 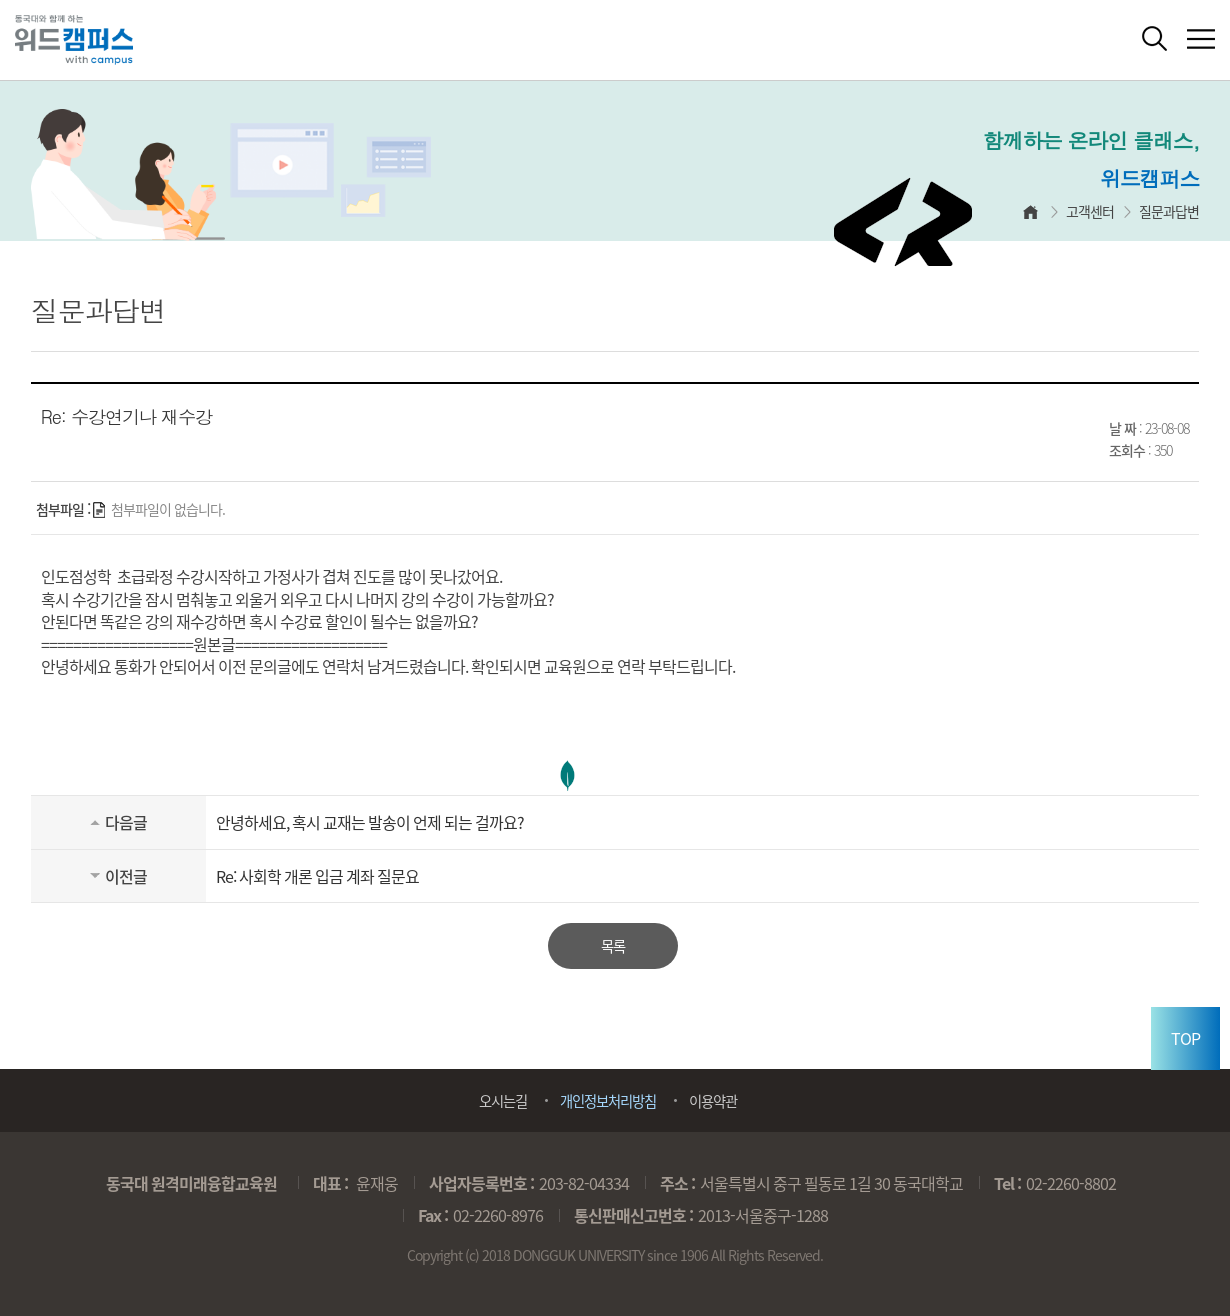 I want to click on MongoDB database service logo, so click(x=567, y=775).